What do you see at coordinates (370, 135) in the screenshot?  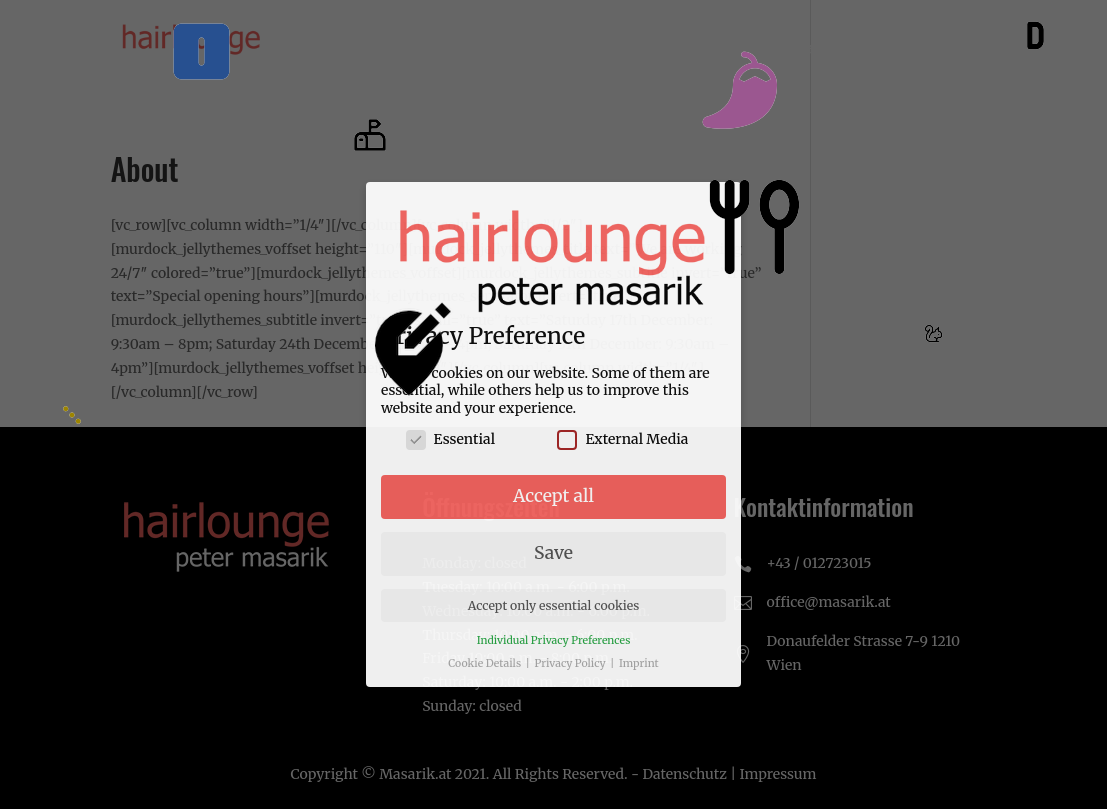 I see `access your mailbox or inbox` at bounding box center [370, 135].